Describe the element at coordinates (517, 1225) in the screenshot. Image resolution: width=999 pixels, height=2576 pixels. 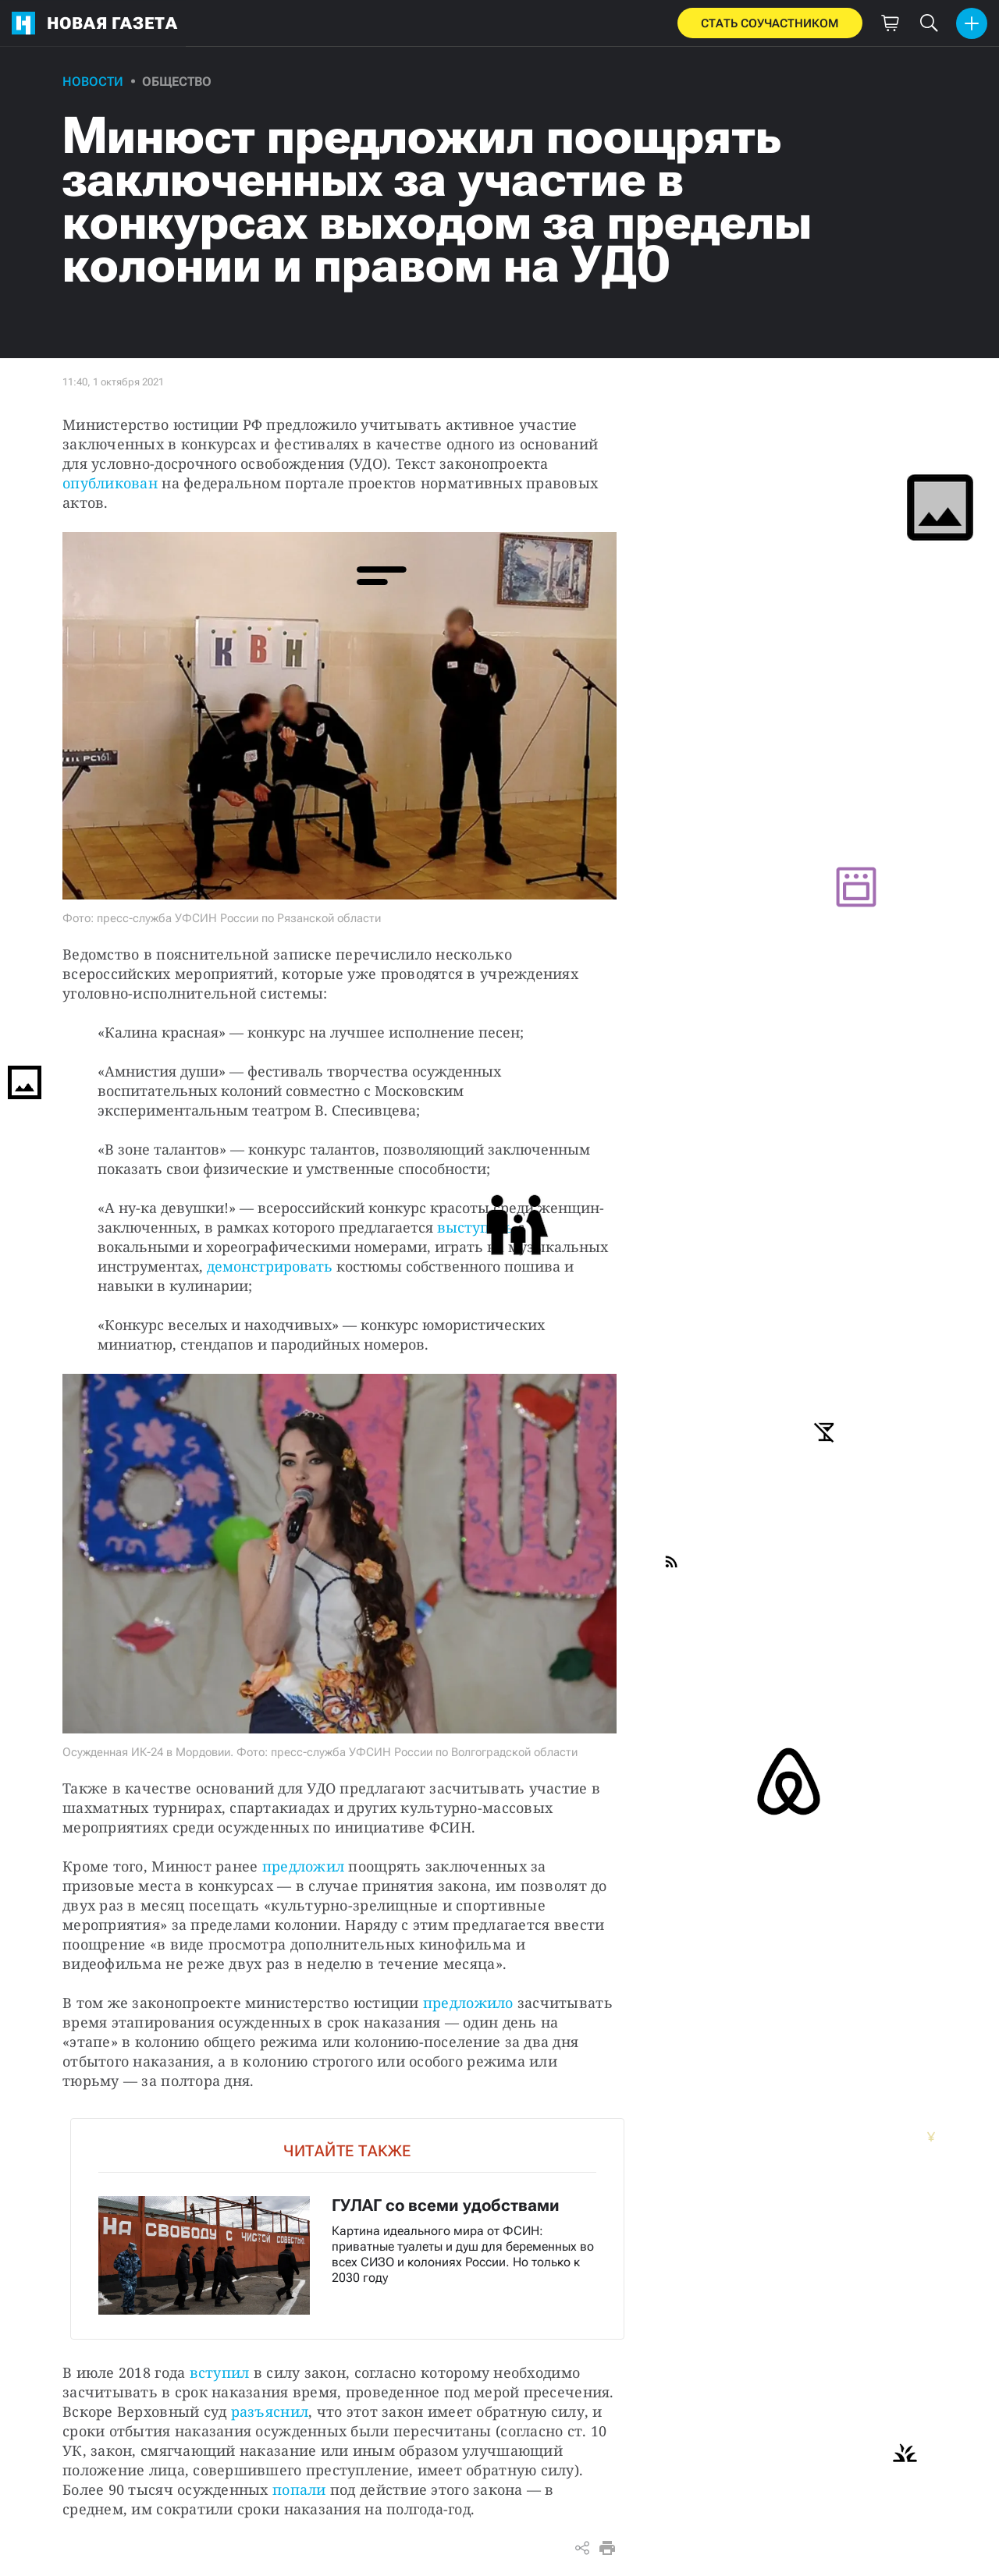
I see `indicates family restroom facility nearby` at that location.